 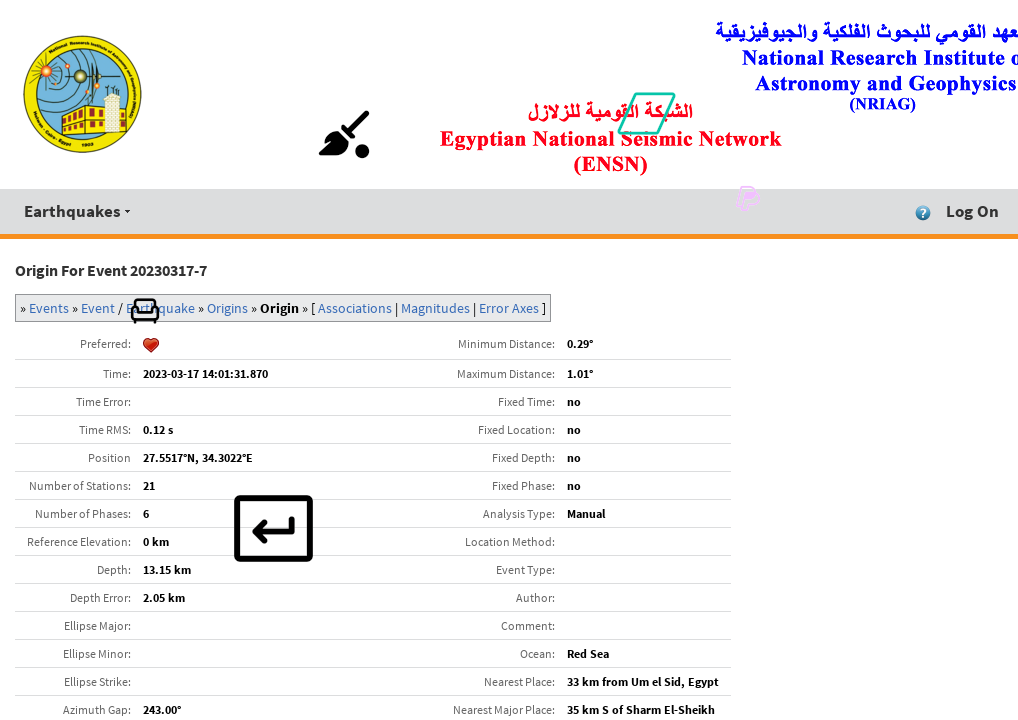 What do you see at coordinates (344, 133) in the screenshot?
I see `quidditch or broomstick sports game mode` at bounding box center [344, 133].